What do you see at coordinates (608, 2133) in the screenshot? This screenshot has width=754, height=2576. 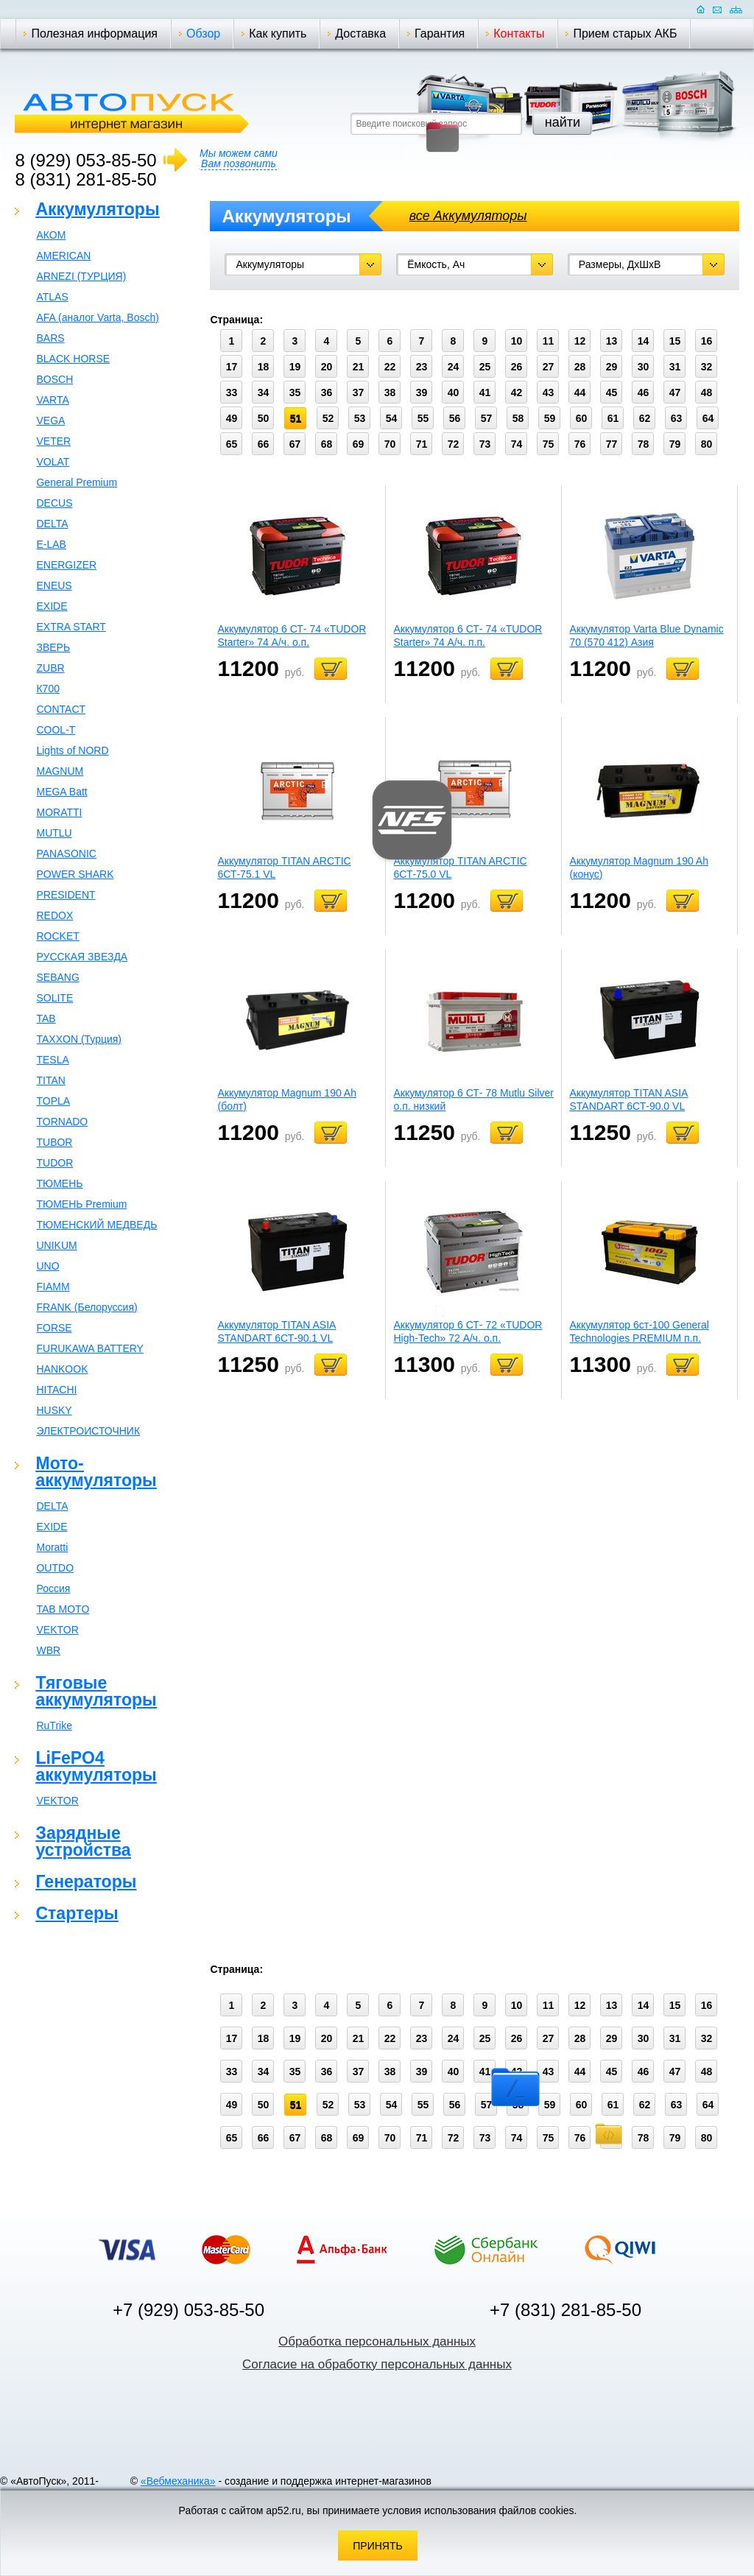 I see `open your code projects folder` at bounding box center [608, 2133].